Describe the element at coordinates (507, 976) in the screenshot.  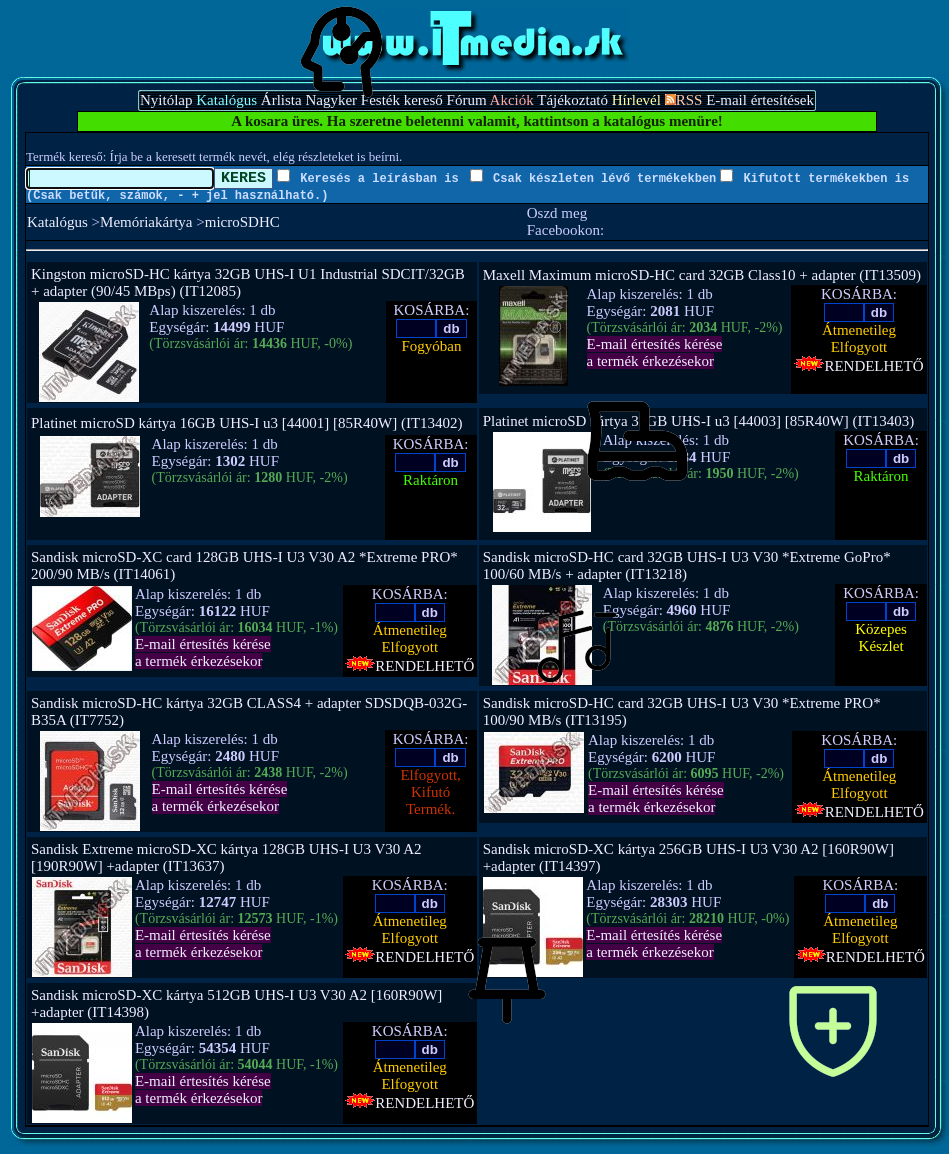
I see `pin an item to keep it visible` at that location.